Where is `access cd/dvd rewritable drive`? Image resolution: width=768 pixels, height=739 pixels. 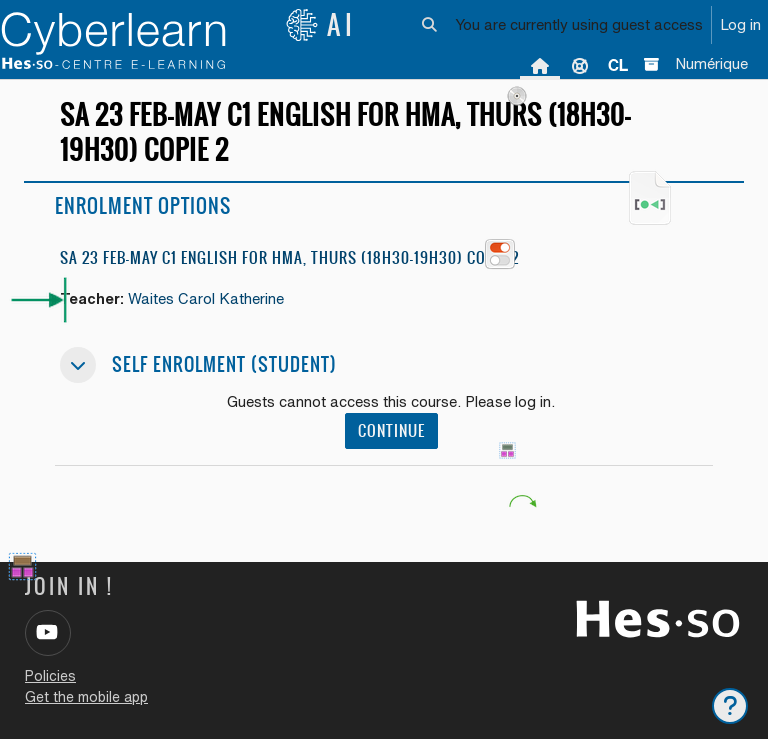 access cd/dvd rewritable drive is located at coordinates (517, 96).